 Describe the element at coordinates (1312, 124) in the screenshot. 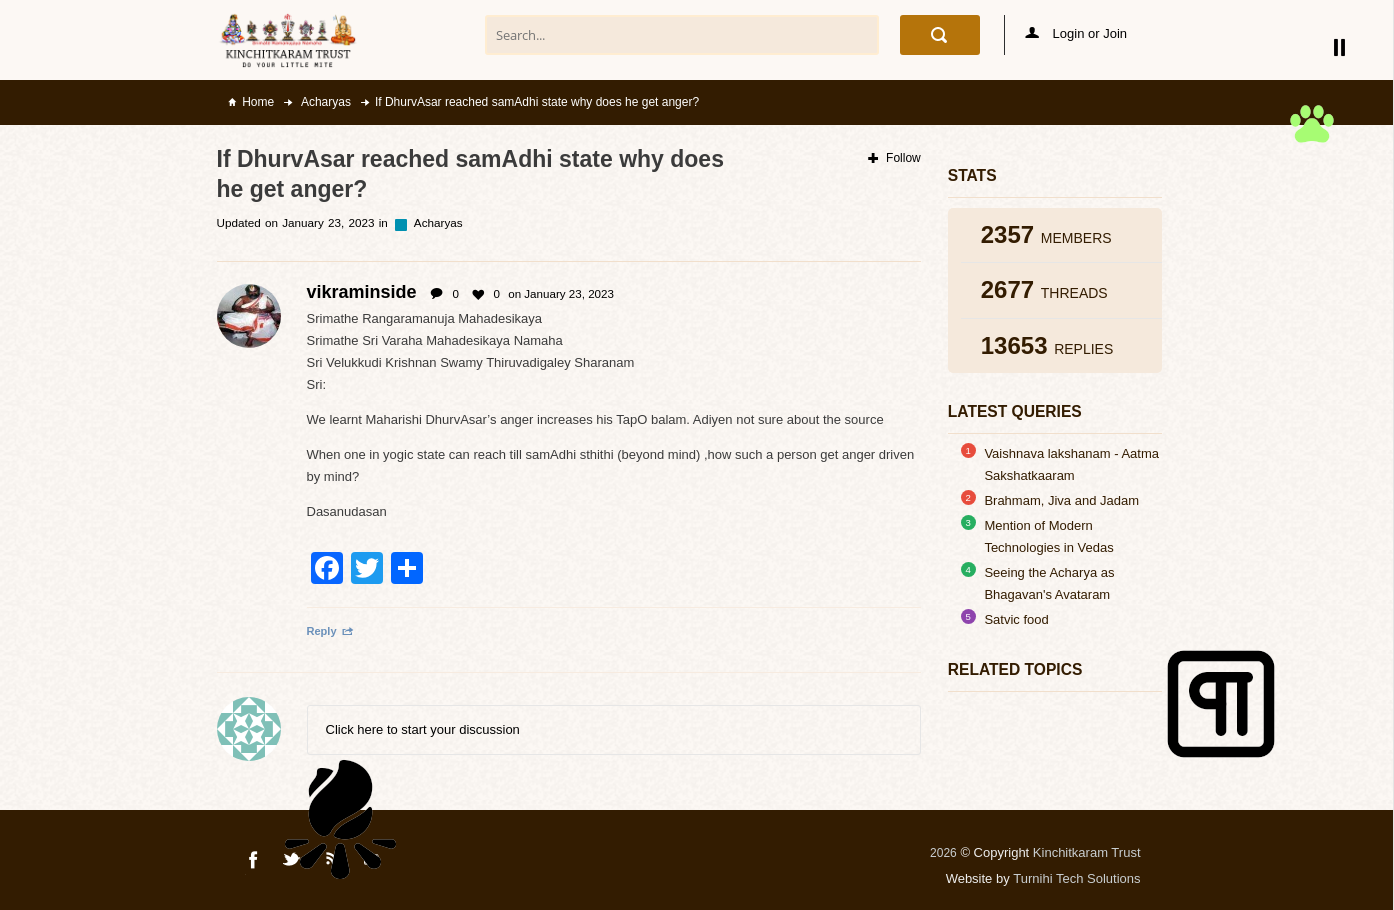

I see `access pet-related features or settings` at that location.